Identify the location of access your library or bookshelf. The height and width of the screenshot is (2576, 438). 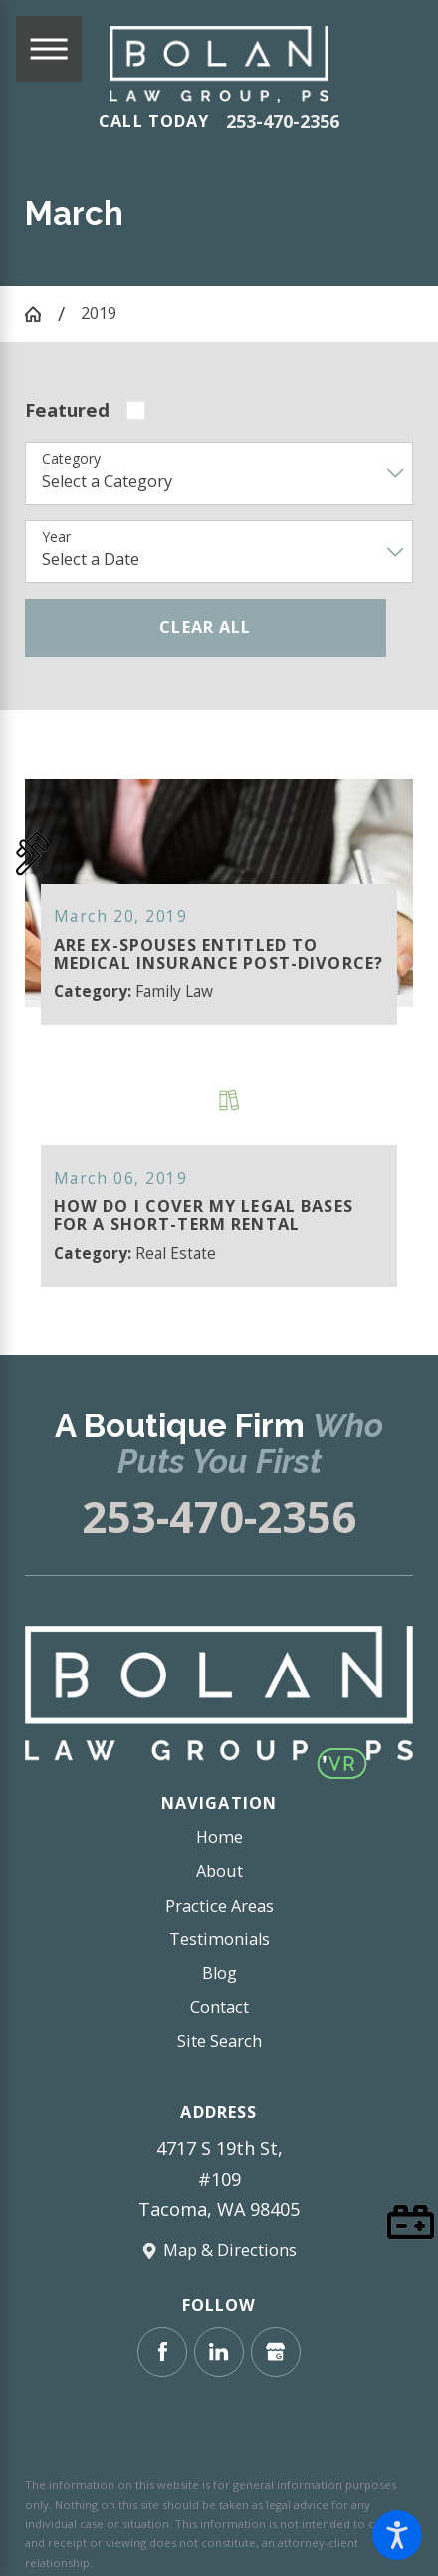
(228, 1100).